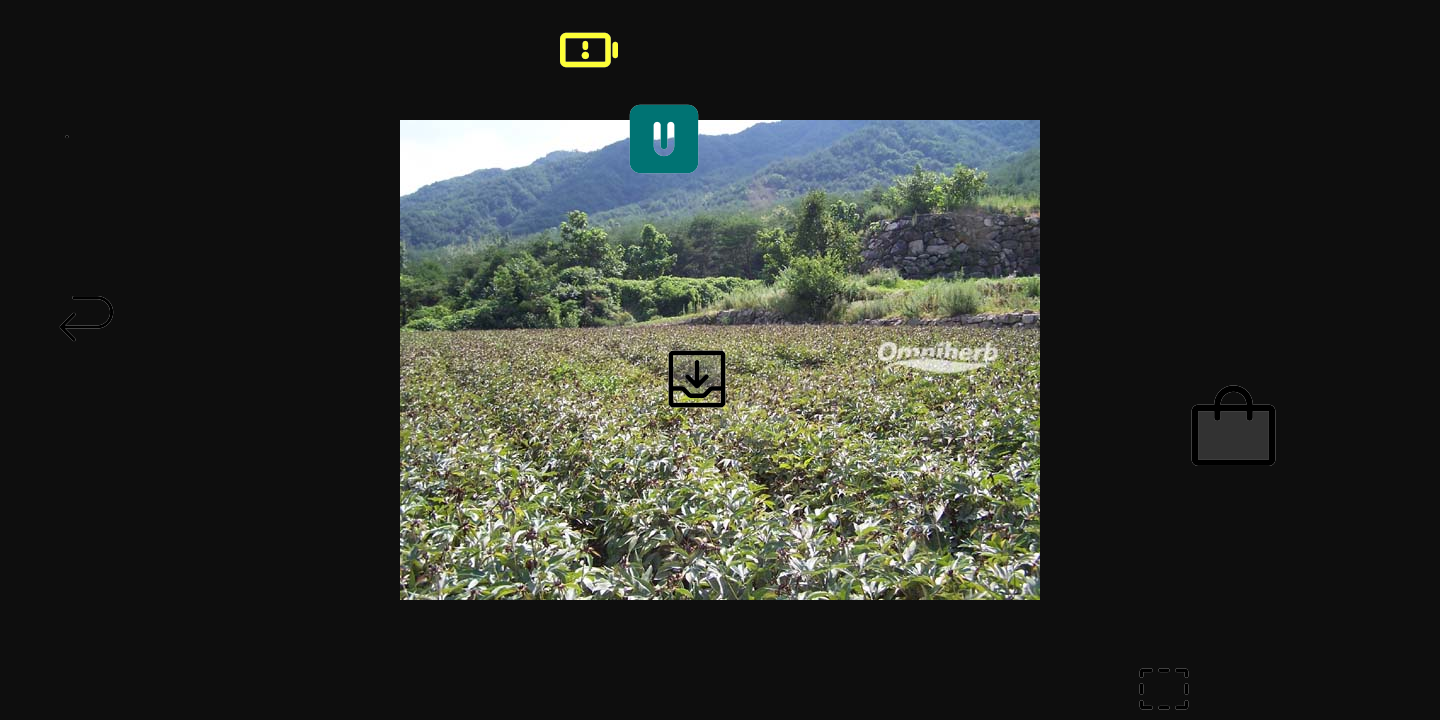 The width and height of the screenshot is (1440, 720). What do you see at coordinates (664, 139) in the screenshot?
I see `indicates an item or option starting with the letter U` at bounding box center [664, 139].